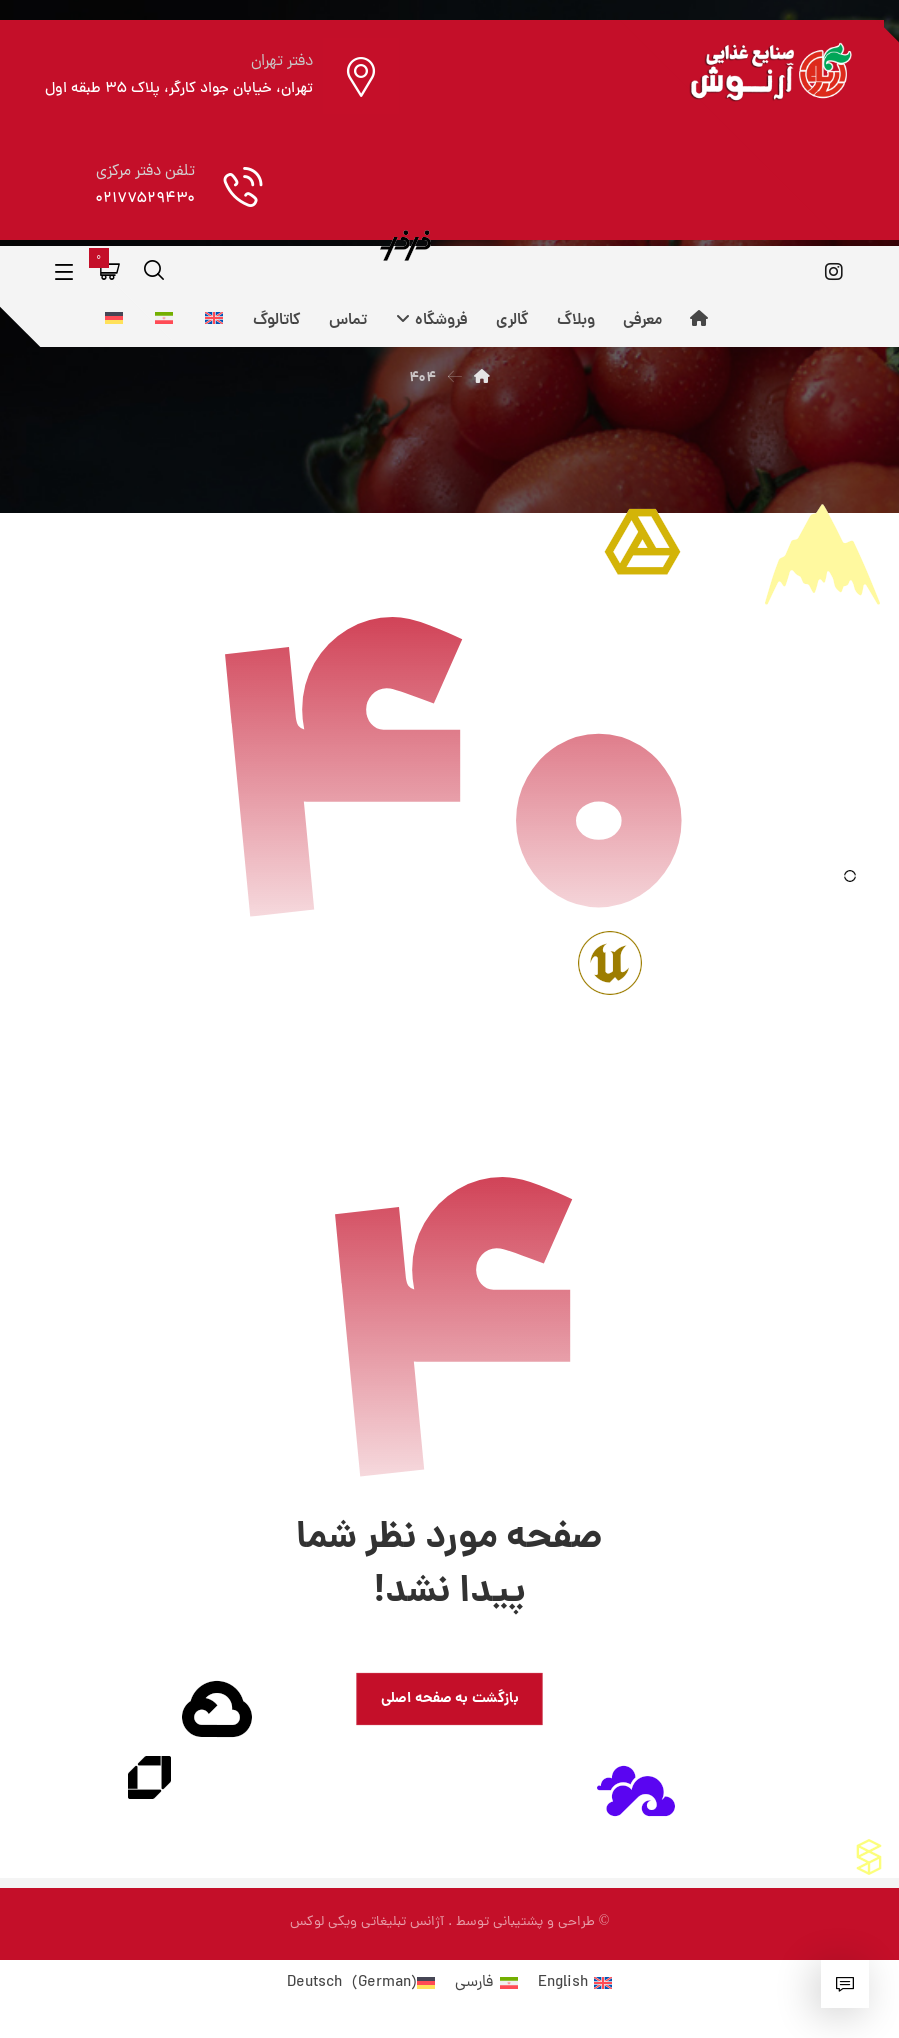 Image resolution: width=899 pixels, height=2038 pixels. What do you see at coordinates (636, 1791) in the screenshot?
I see `open seafile cloud storage app` at bounding box center [636, 1791].